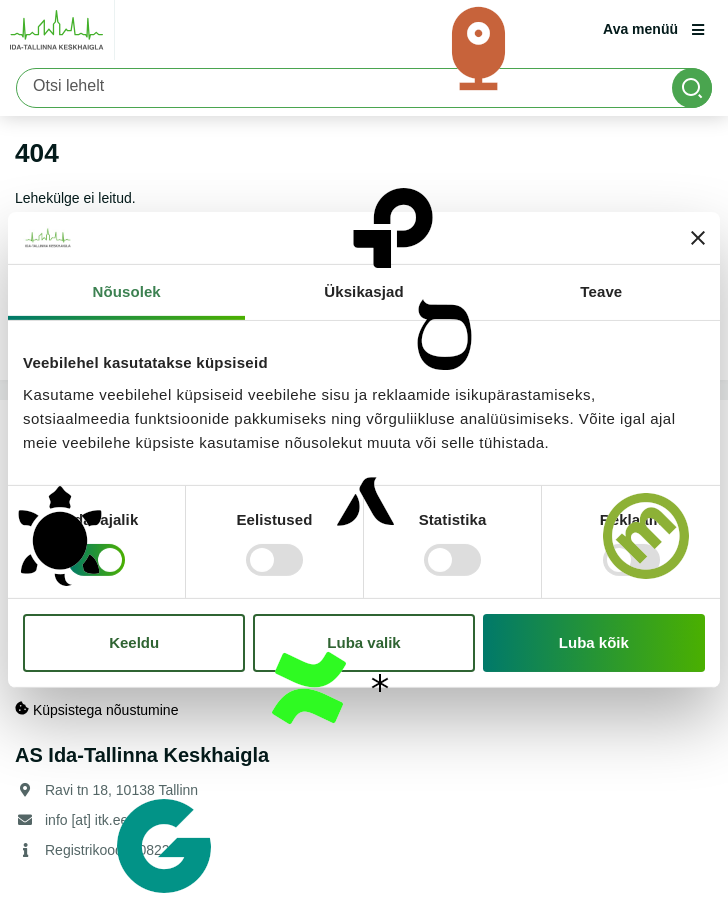  What do you see at coordinates (365, 501) in the screenshot?
I see `akasa air airline logo` at bounding box center [365, 501].